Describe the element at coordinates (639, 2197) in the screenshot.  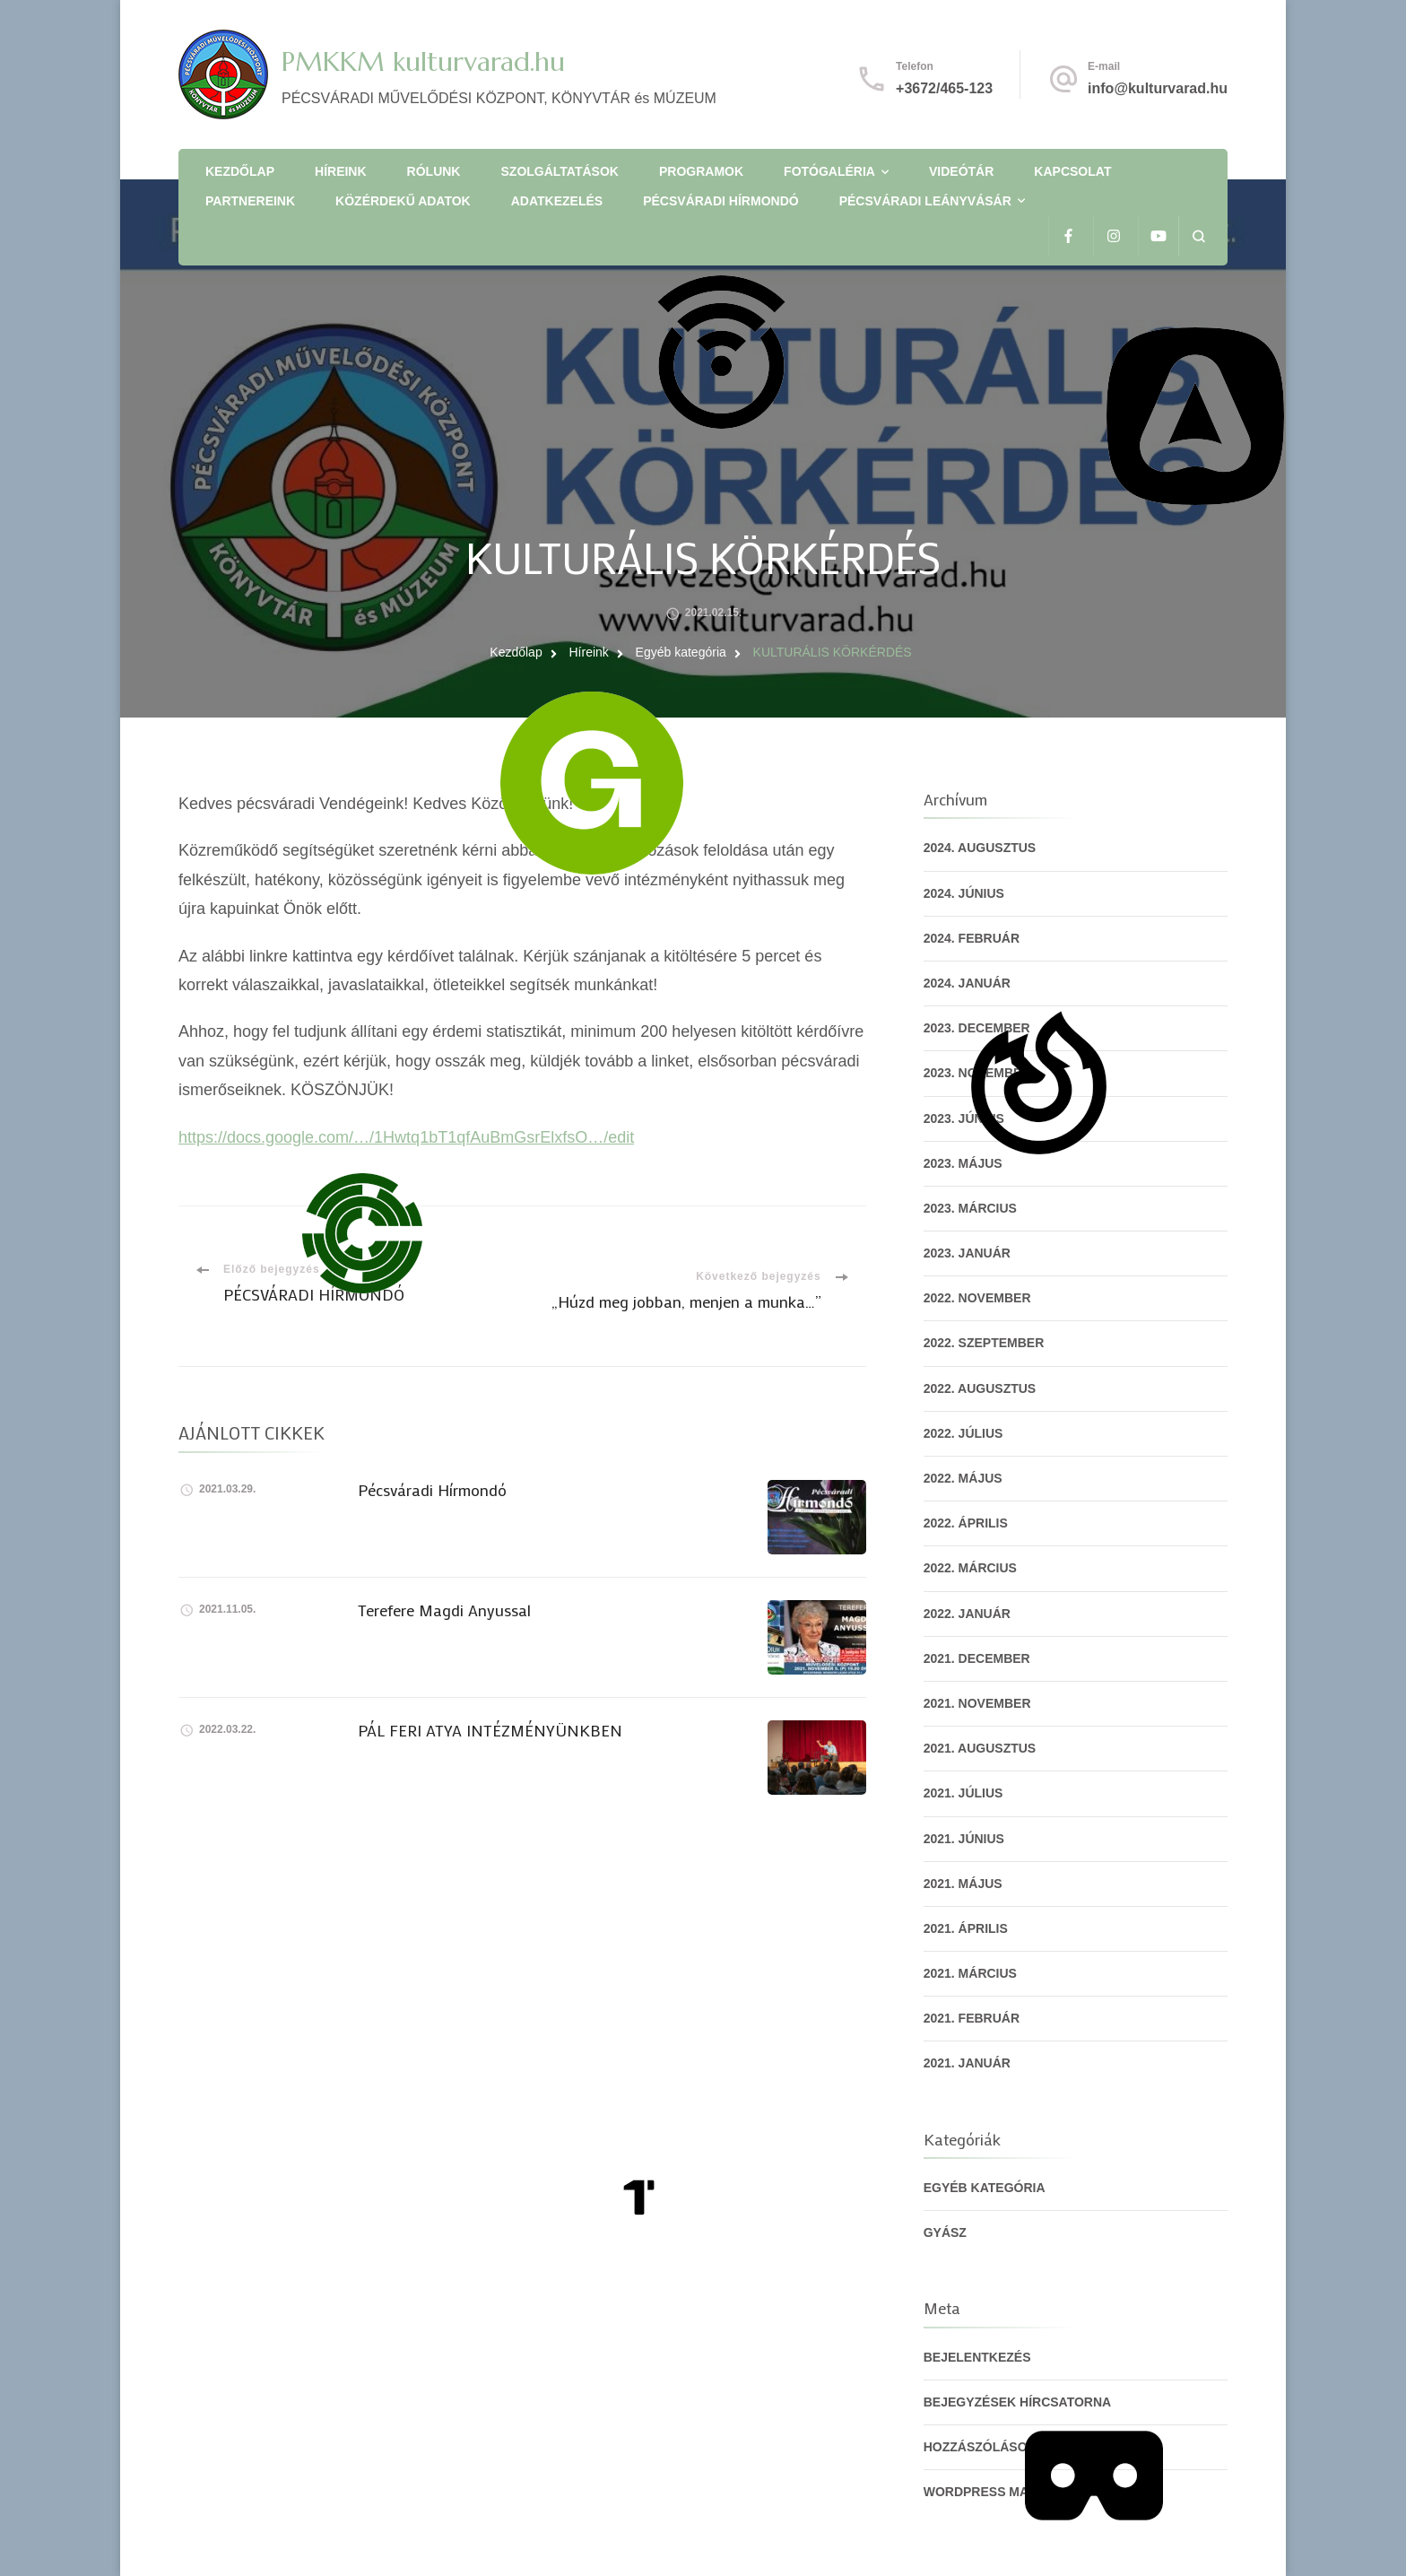
I see `access design or creative tools` at that location.